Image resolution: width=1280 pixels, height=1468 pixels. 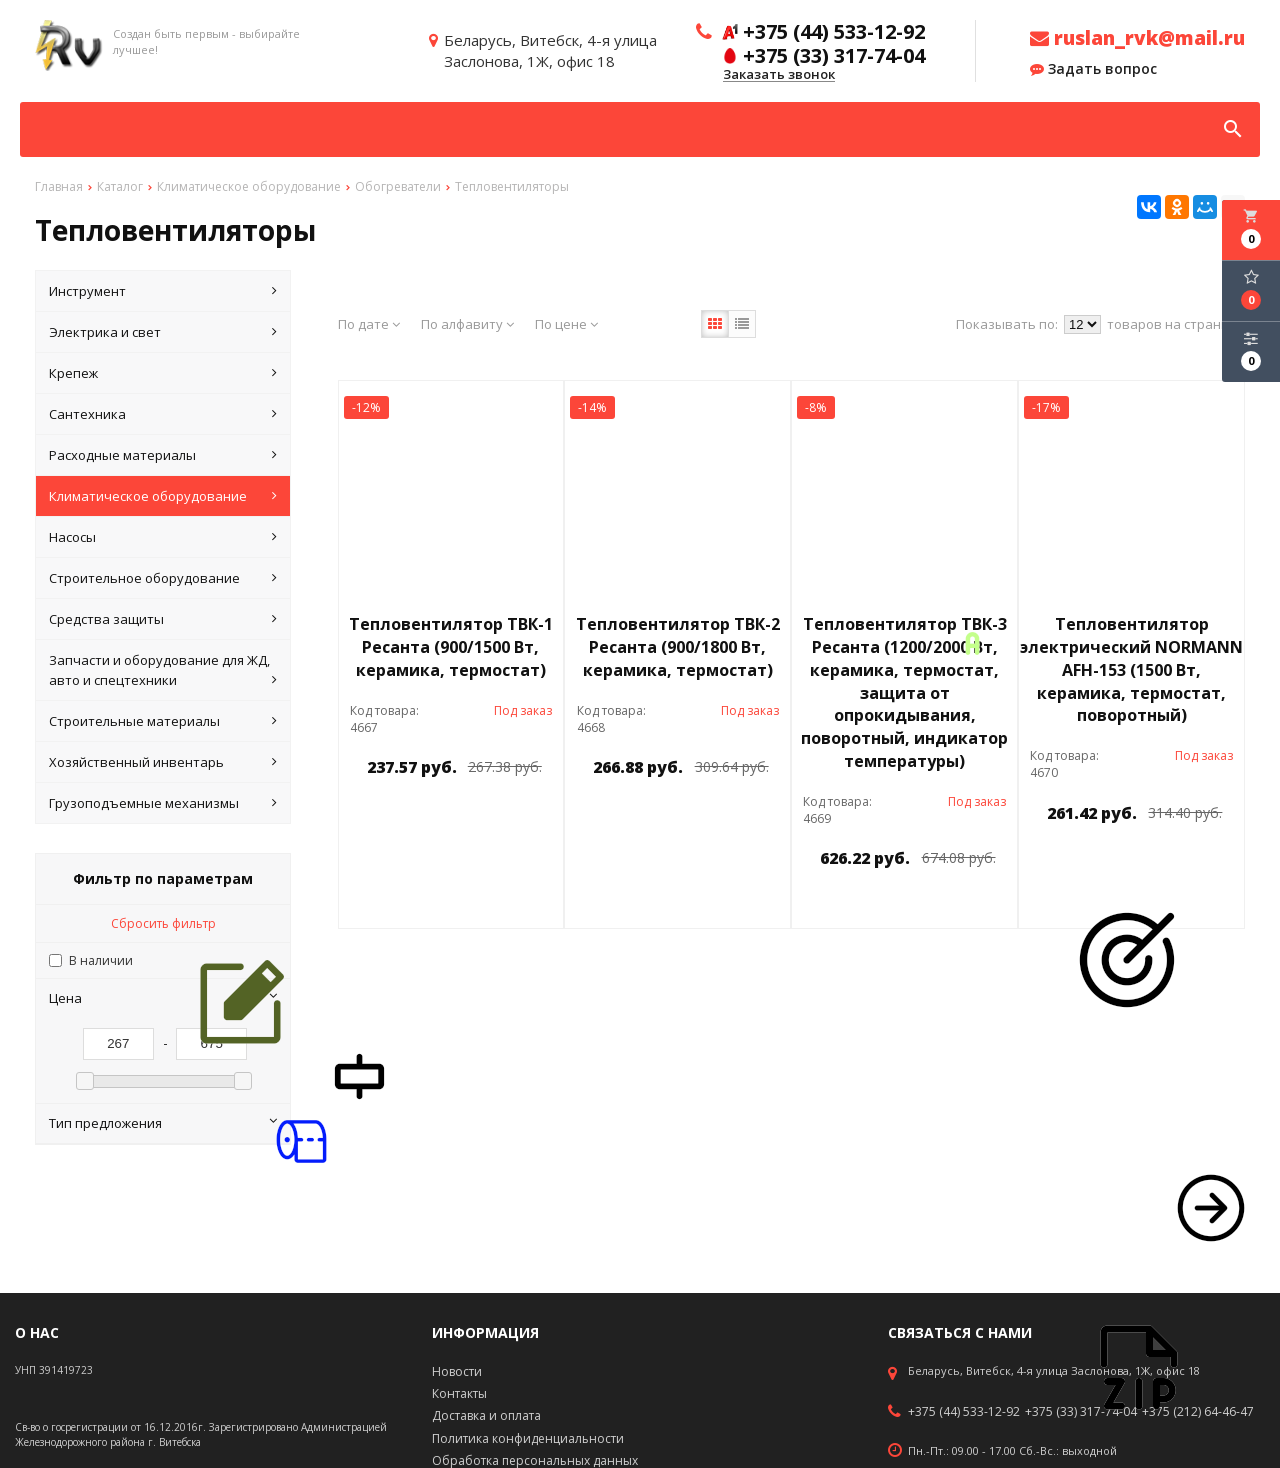 I want to click on indicates restroom or bathroom location, so click(x=301, y=1141).